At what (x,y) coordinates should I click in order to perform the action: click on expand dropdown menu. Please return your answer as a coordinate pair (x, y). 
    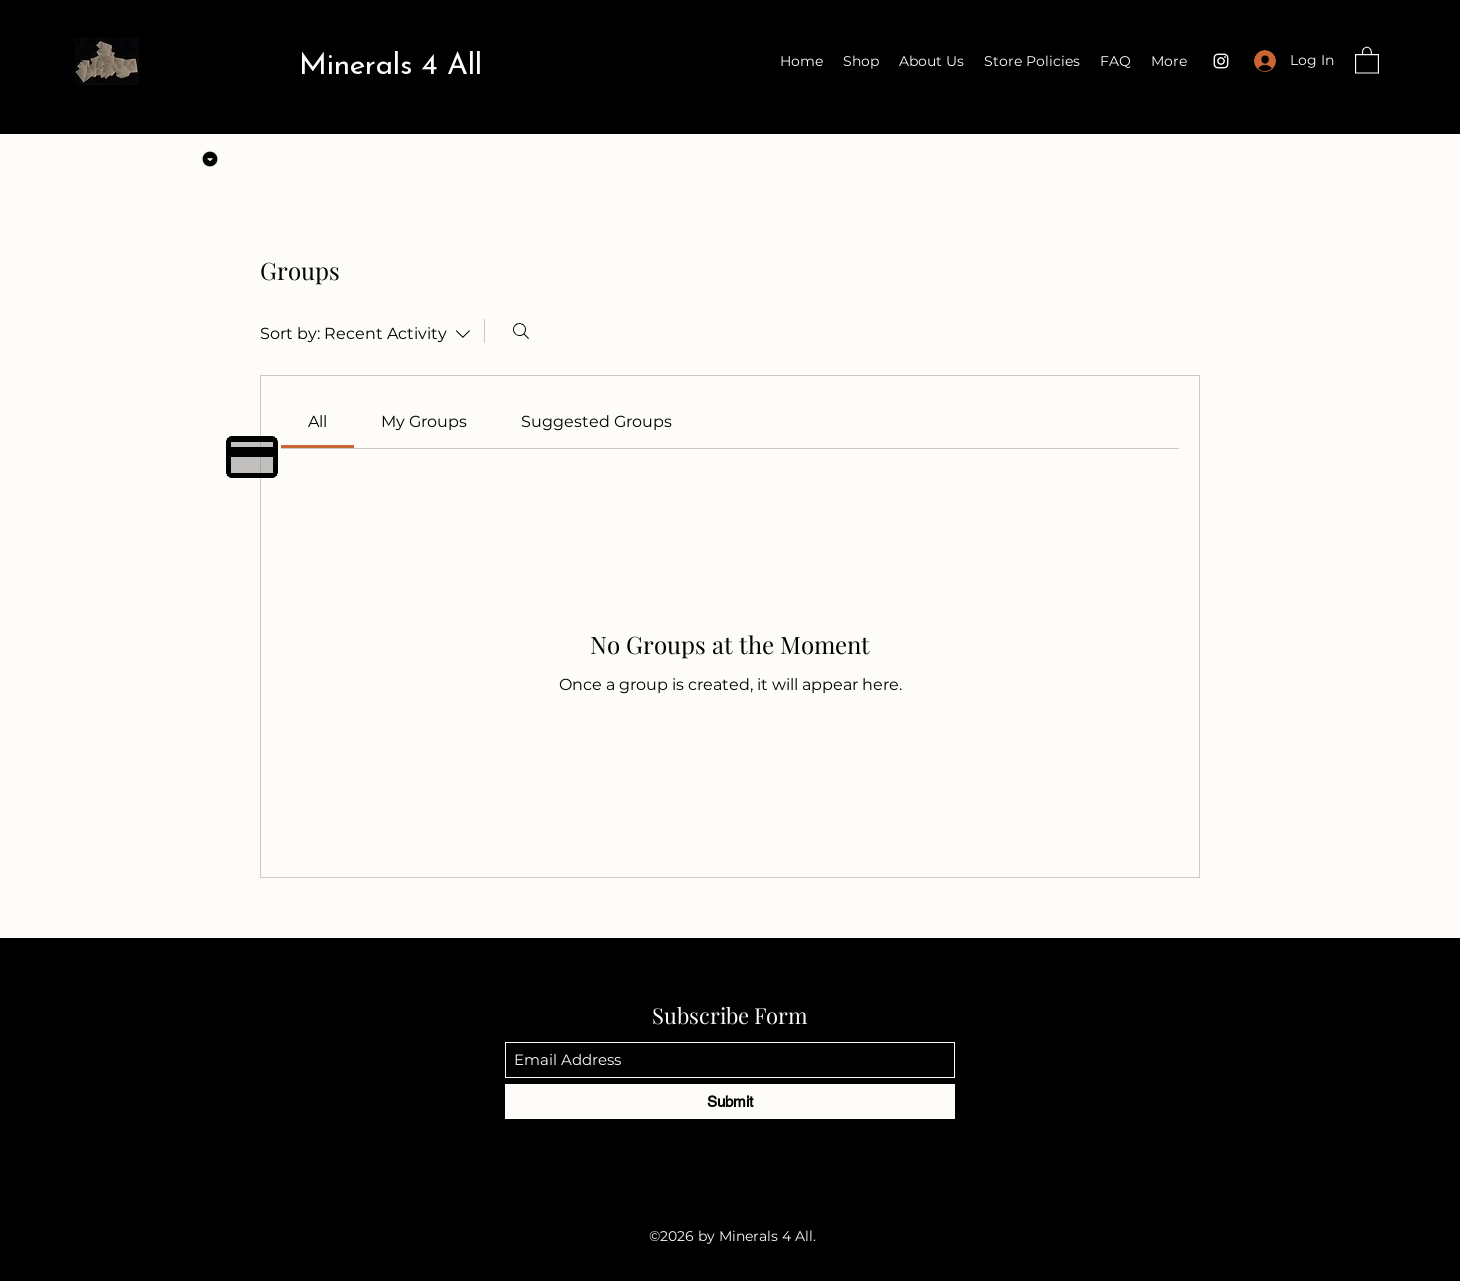
    Looking at the image, I should click on (210, 159).